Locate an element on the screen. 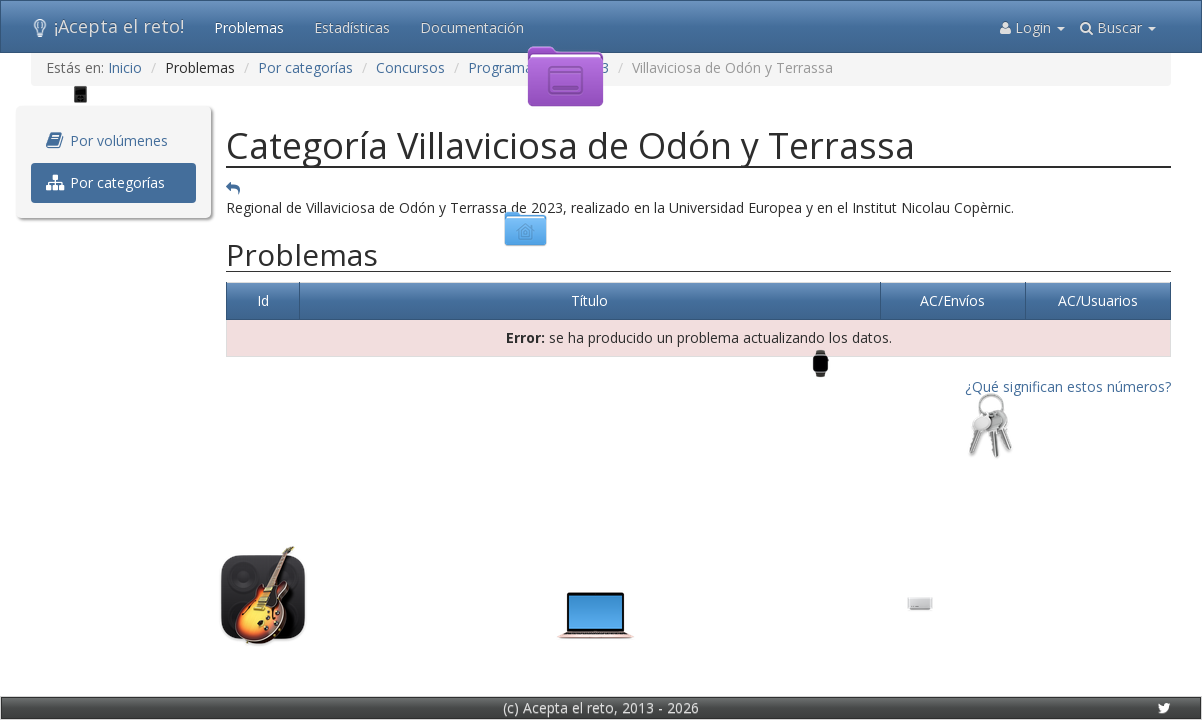 This screenshot has height=720, width=1202. represents a connected macbook device is located at coordinates (595, 608).